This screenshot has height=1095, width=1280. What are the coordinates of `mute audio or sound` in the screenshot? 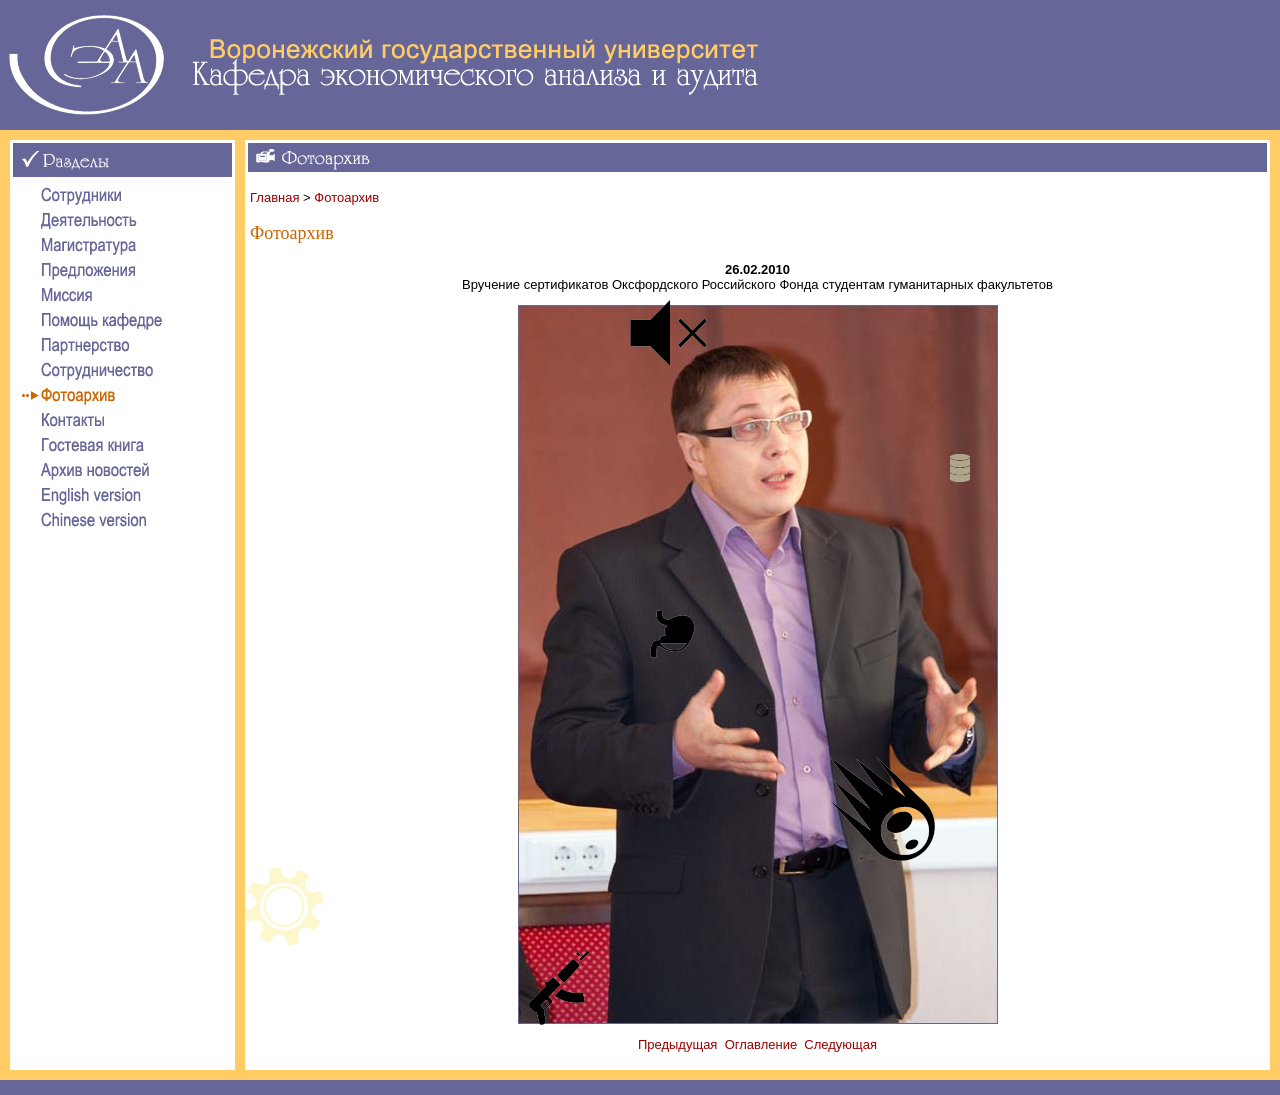 It's located at (666, 333).